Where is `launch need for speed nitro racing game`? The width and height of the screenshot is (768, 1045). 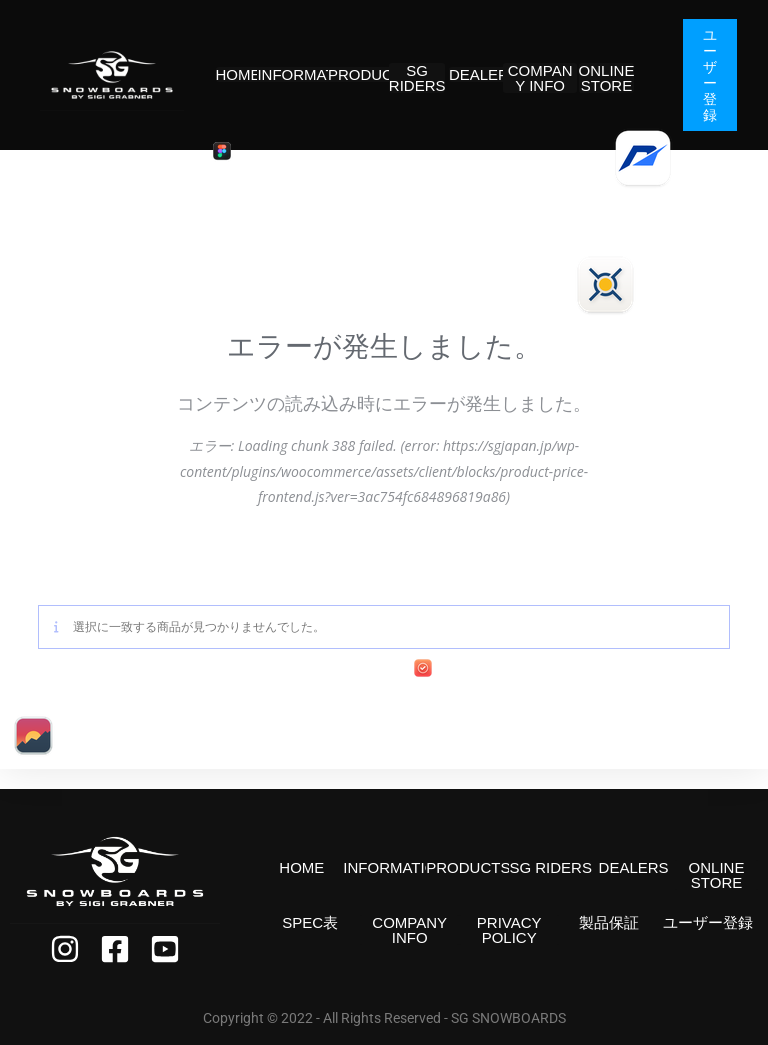 launch need for speed nitro racing game is located at coordinates (643, 158).